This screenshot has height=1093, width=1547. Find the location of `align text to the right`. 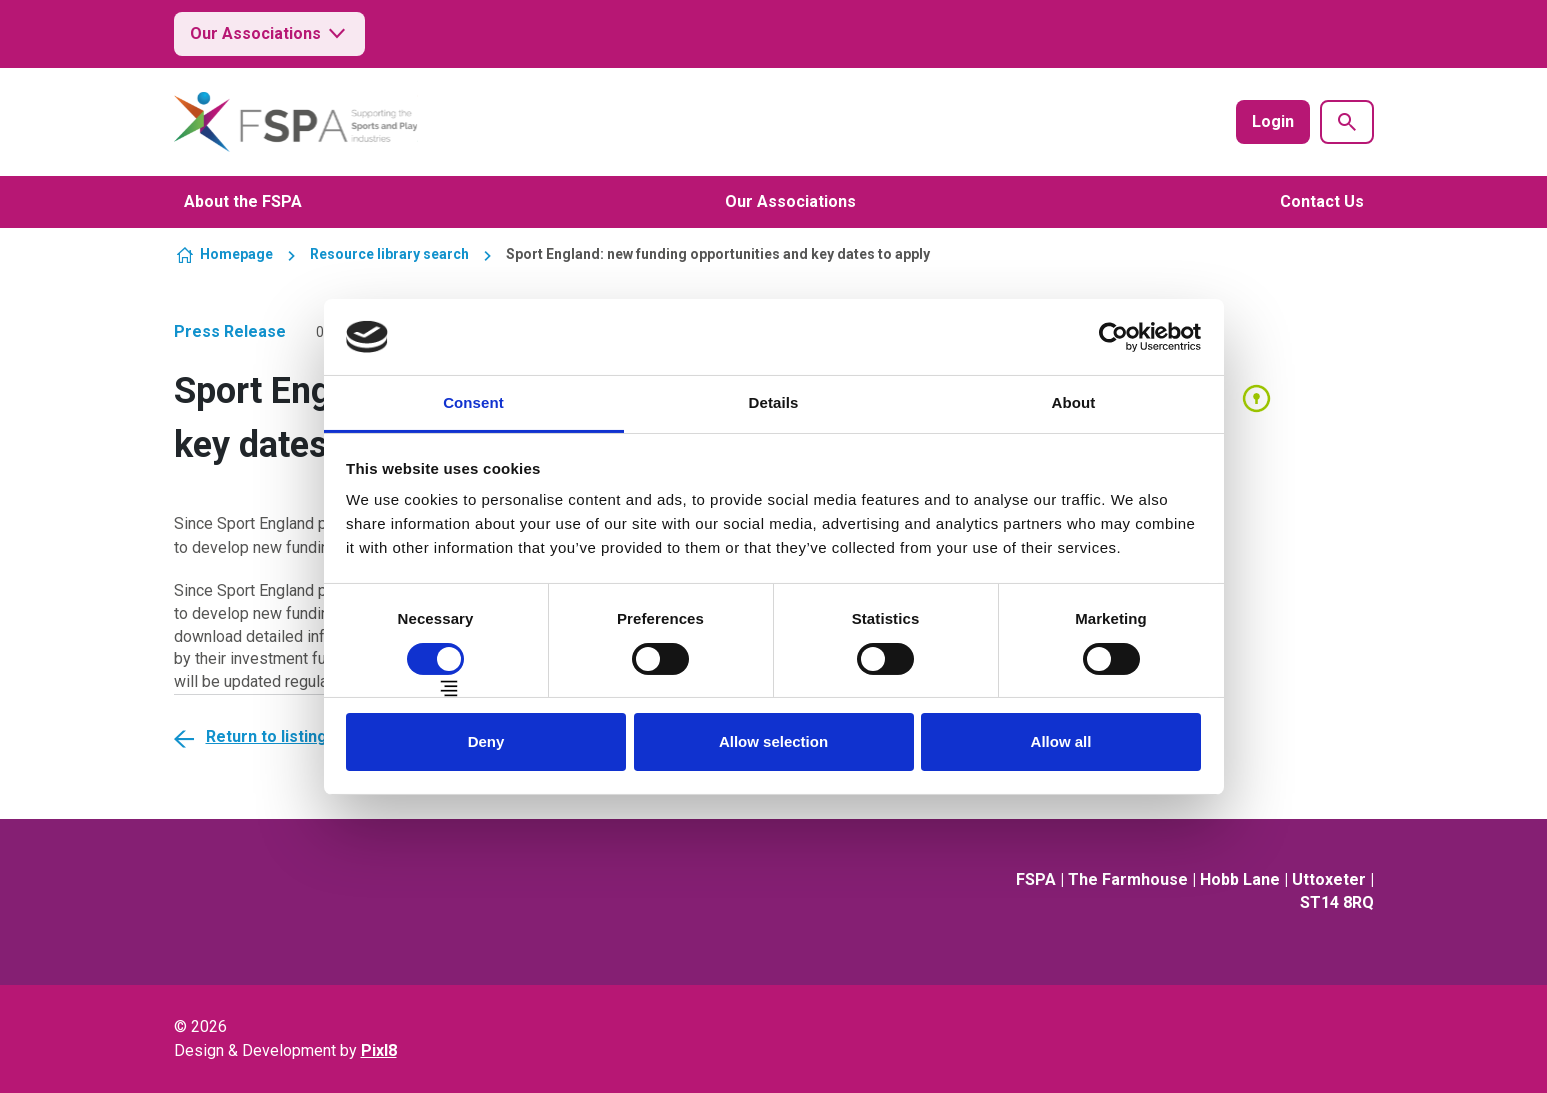

align text to the right is located at coordinates (449, 688).